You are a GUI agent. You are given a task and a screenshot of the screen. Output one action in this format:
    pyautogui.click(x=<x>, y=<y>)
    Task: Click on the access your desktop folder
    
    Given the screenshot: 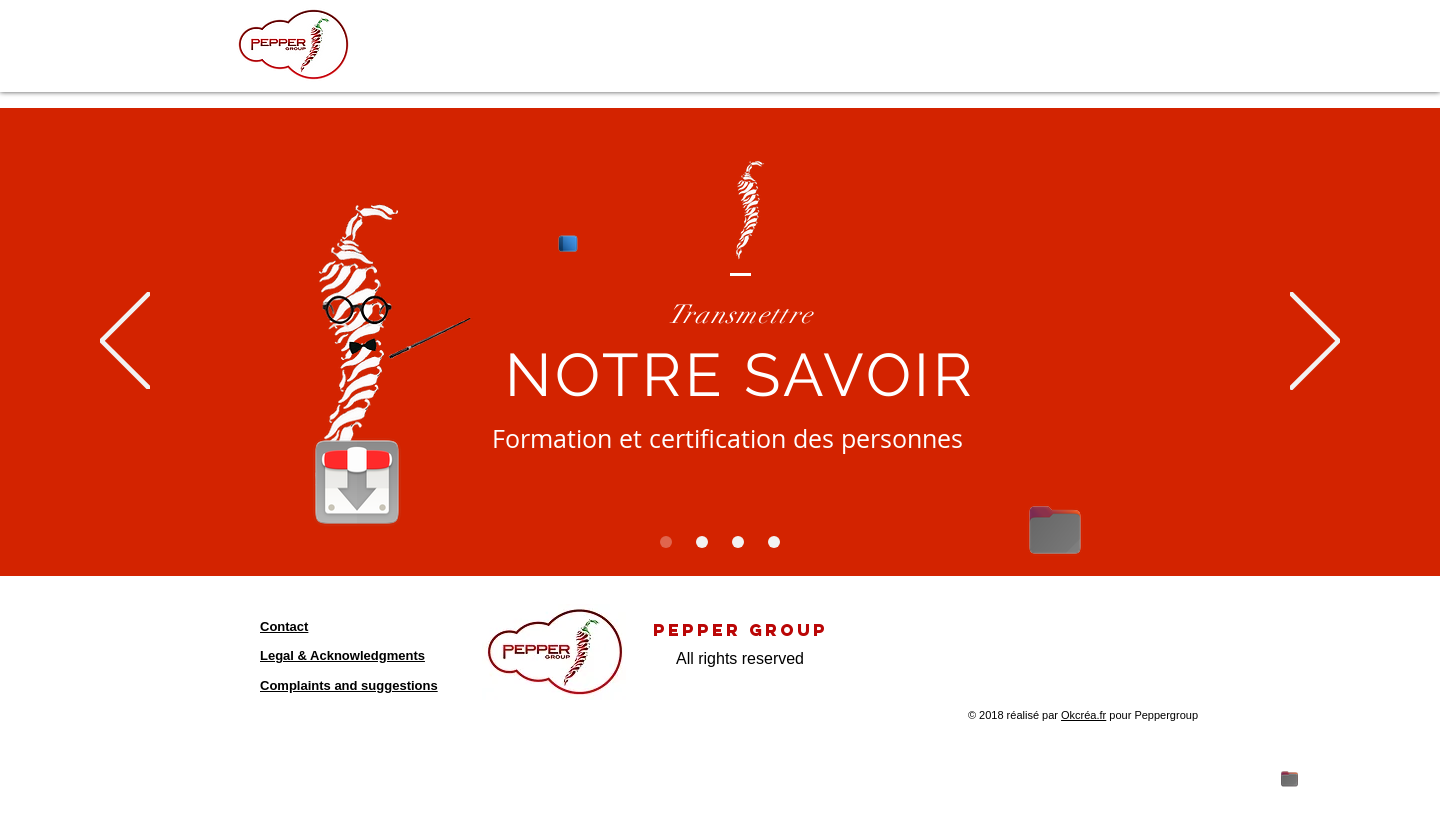 What is the action you would take?
    pyautogui.click(x=568, y=243)
    